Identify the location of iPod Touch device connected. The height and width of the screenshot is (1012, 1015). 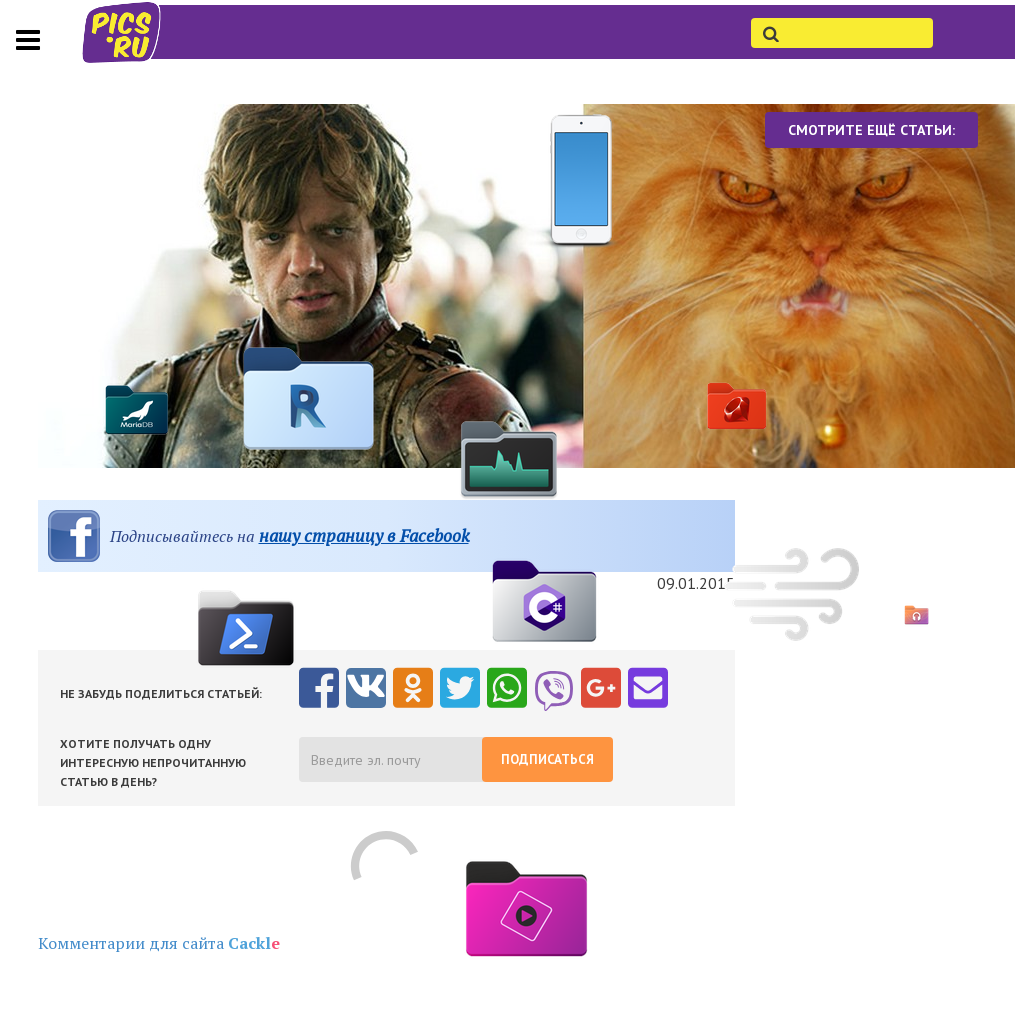
(581, 181).